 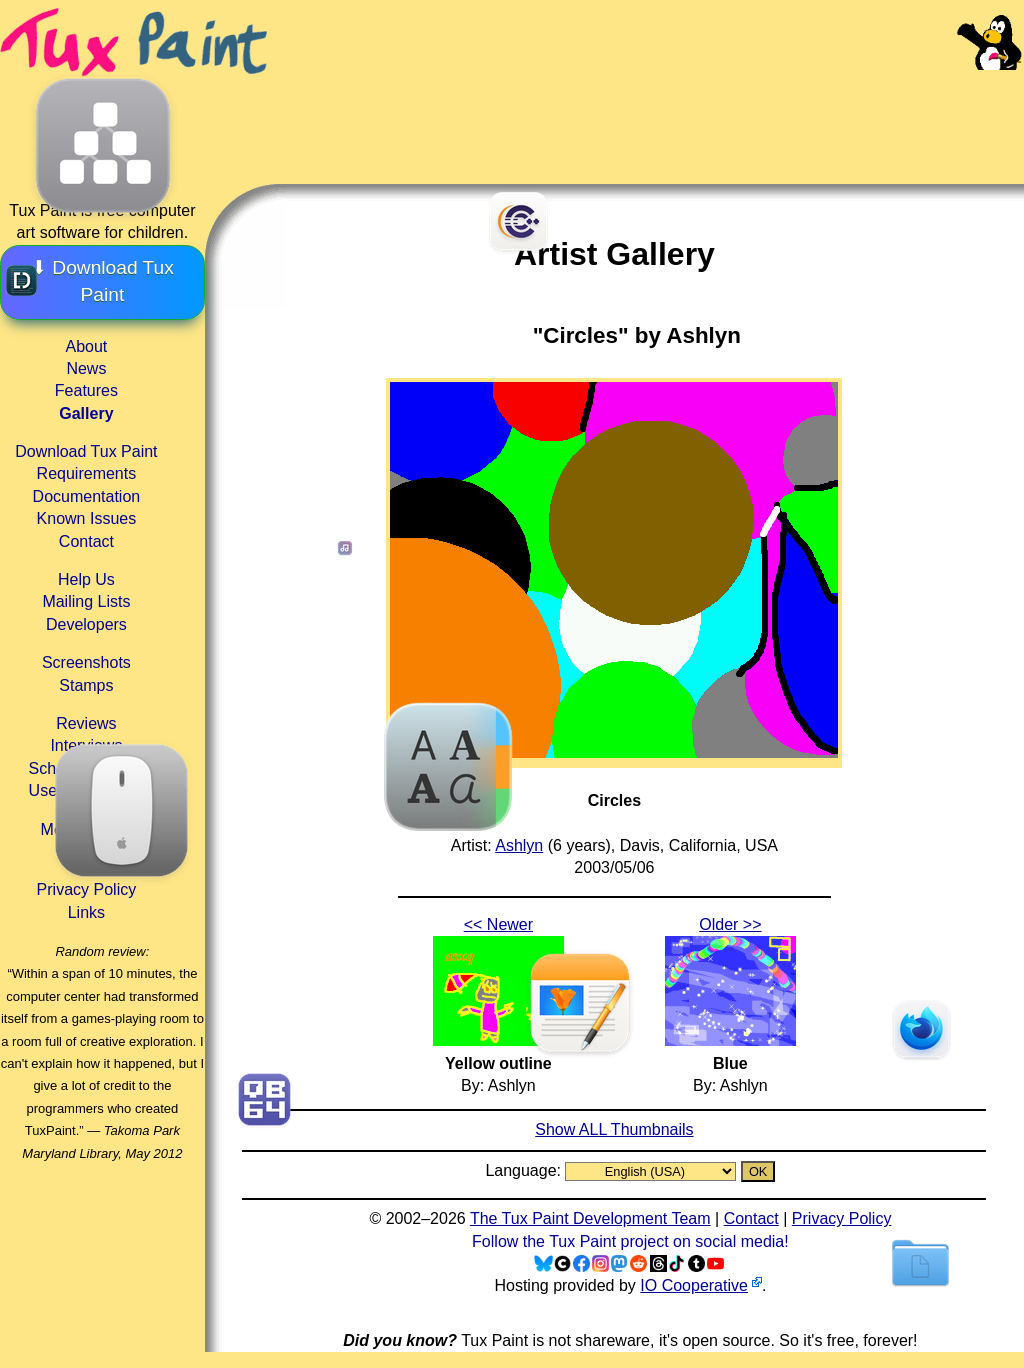 What do you see at coordinates (103, 148) in the screenshot?
I see `view connected devices hierarchy` at bounding box center [103, 148].